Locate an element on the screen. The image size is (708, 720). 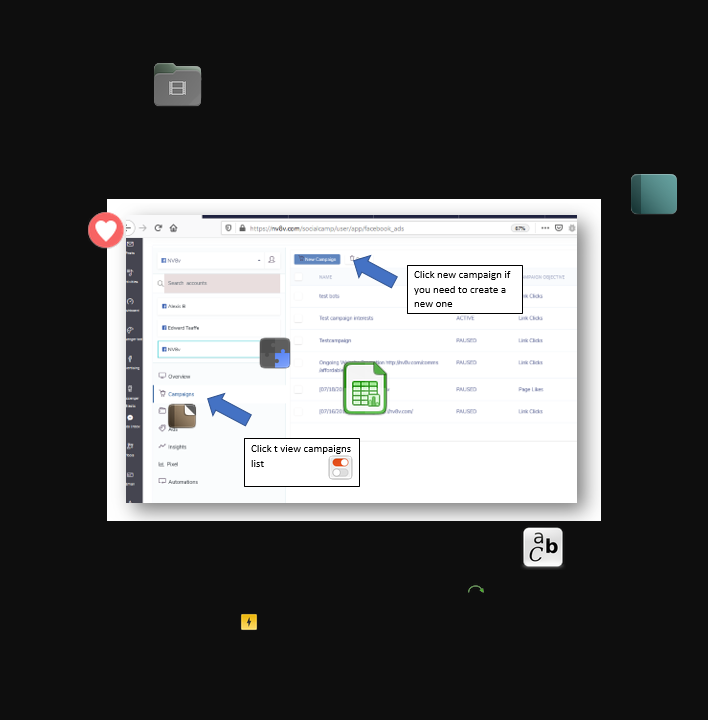
adjust font settings for your desktop is located at coordinates (543, 547).